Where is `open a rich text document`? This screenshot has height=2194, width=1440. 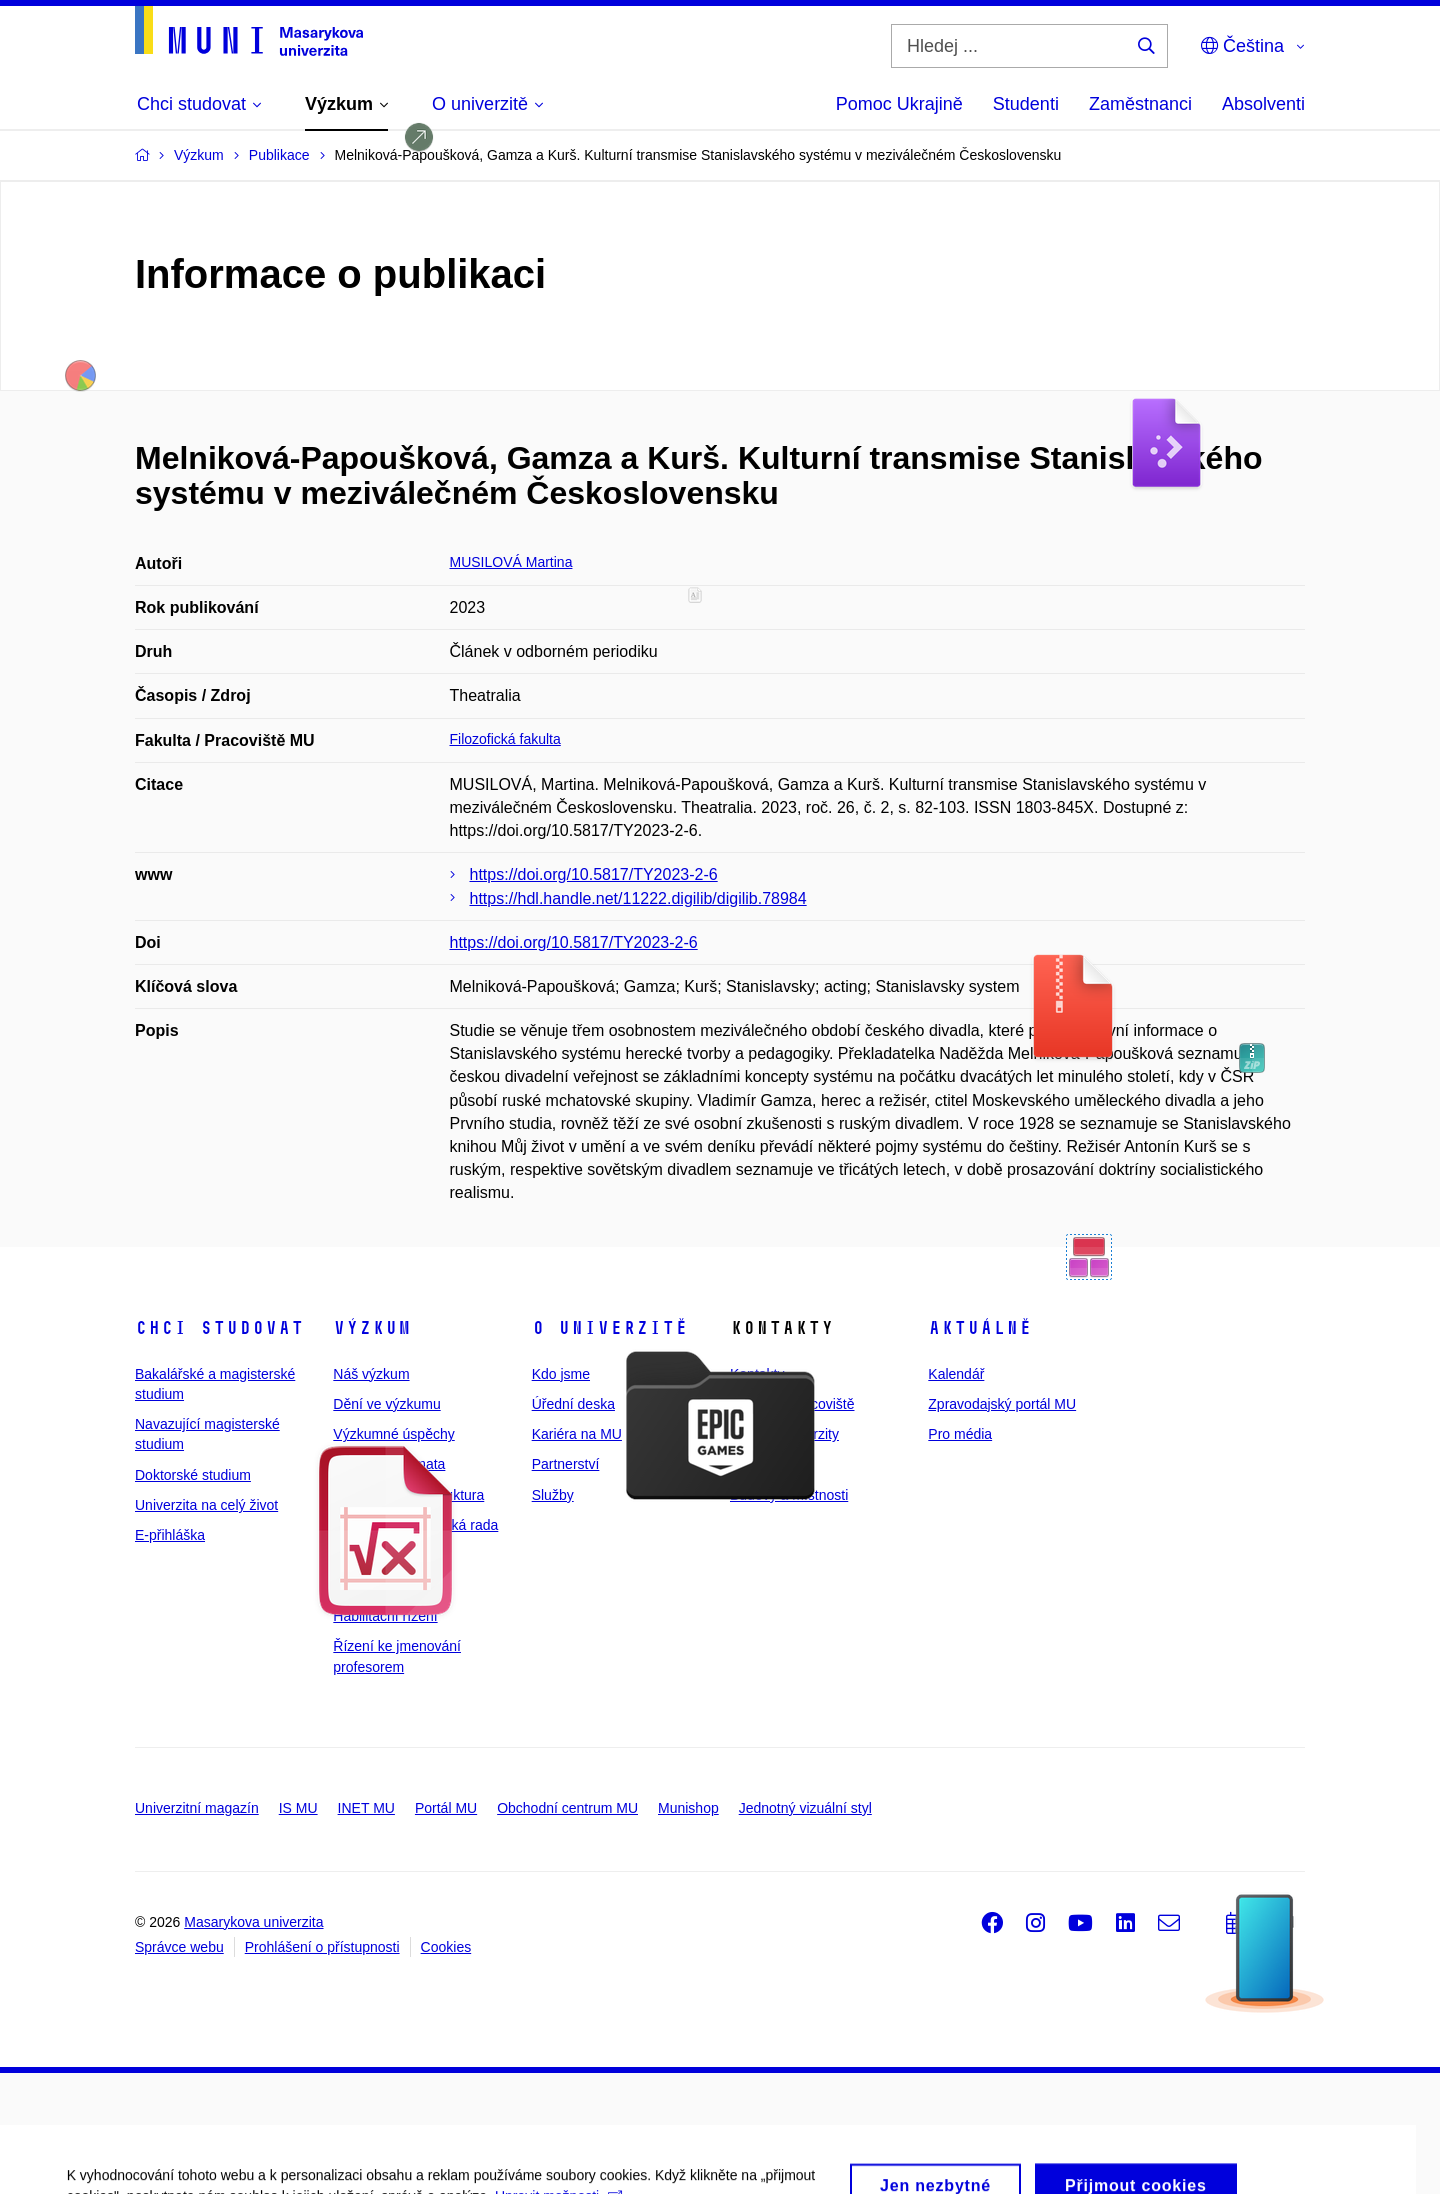 open a rich text document is located at coordinates (695, 595).